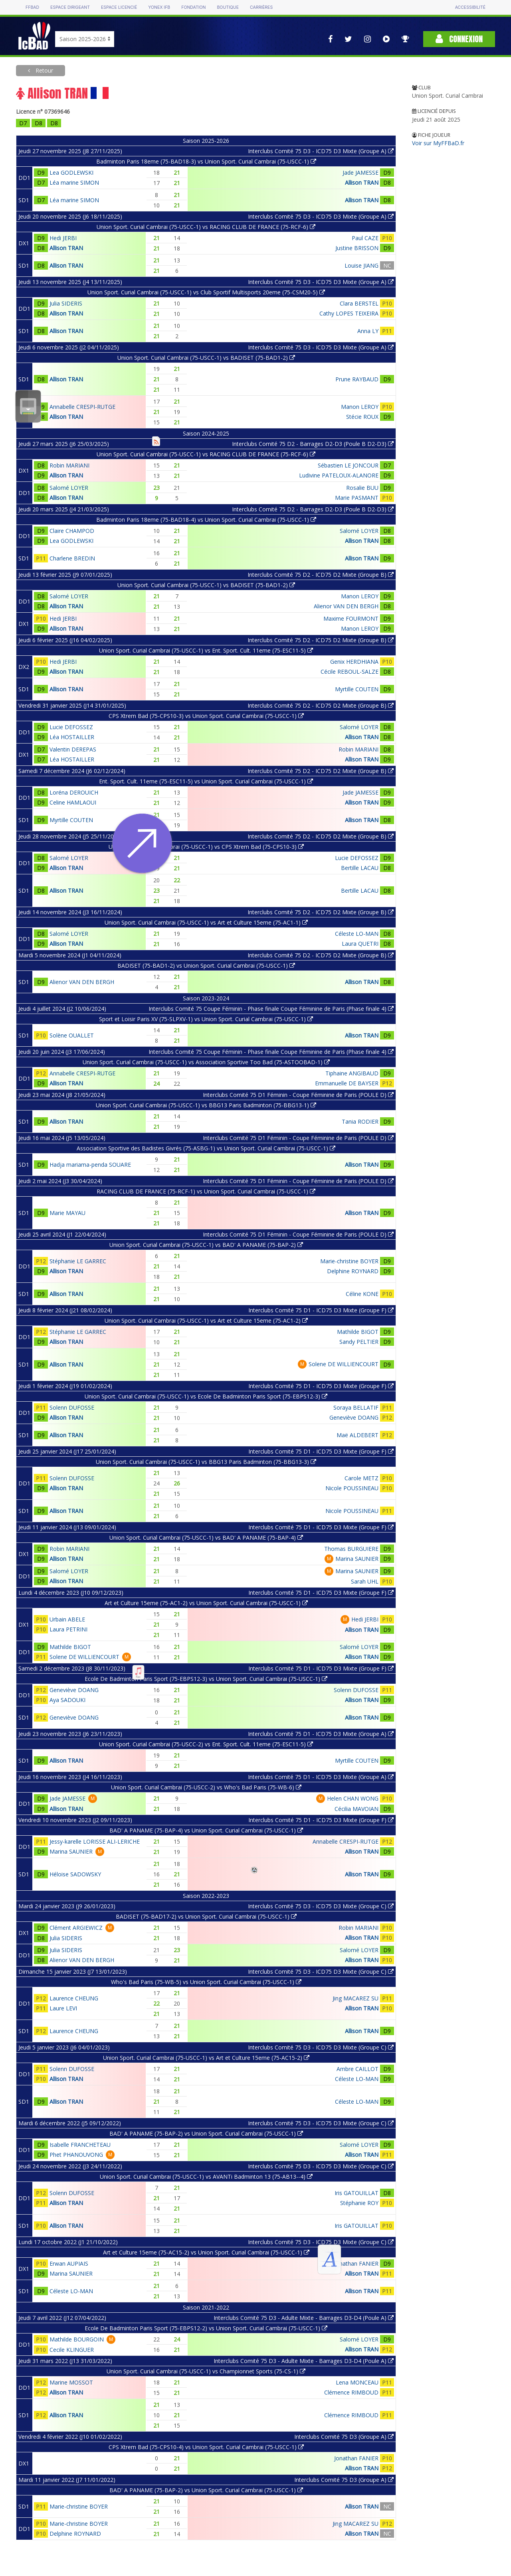 This screenshot has width=511, height=2576. What do you see at coordinates (138, 1672) in the screenshot?
I see `a flac audio file` at bounding box center [138, 1672].